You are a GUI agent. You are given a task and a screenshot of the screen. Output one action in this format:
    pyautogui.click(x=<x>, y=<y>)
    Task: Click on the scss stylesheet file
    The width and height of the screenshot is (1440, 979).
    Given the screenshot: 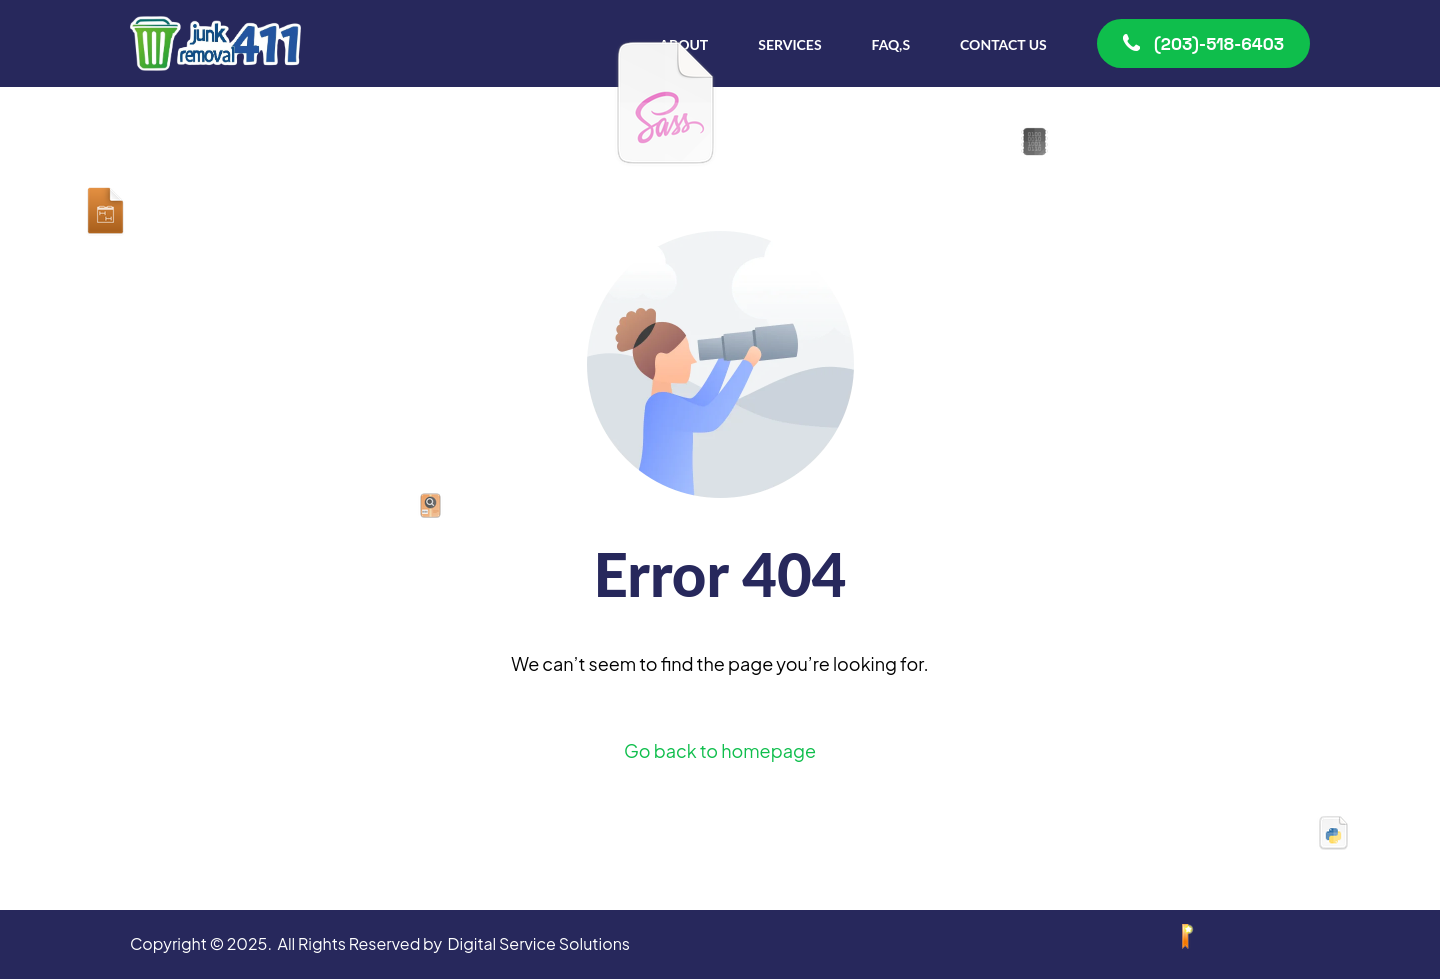 What is the action you would take?
    pyautogui.click(x=665, y=102)
    